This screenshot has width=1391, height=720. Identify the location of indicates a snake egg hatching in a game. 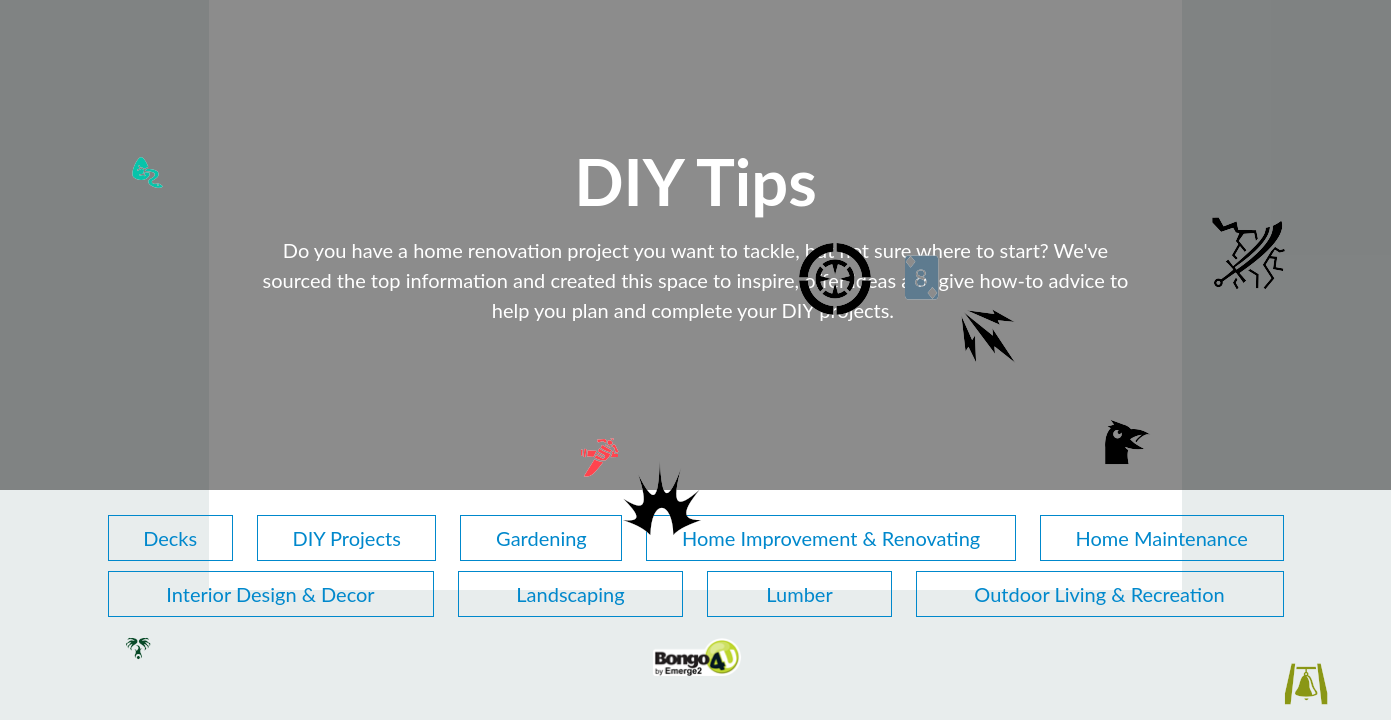
(147, 172).